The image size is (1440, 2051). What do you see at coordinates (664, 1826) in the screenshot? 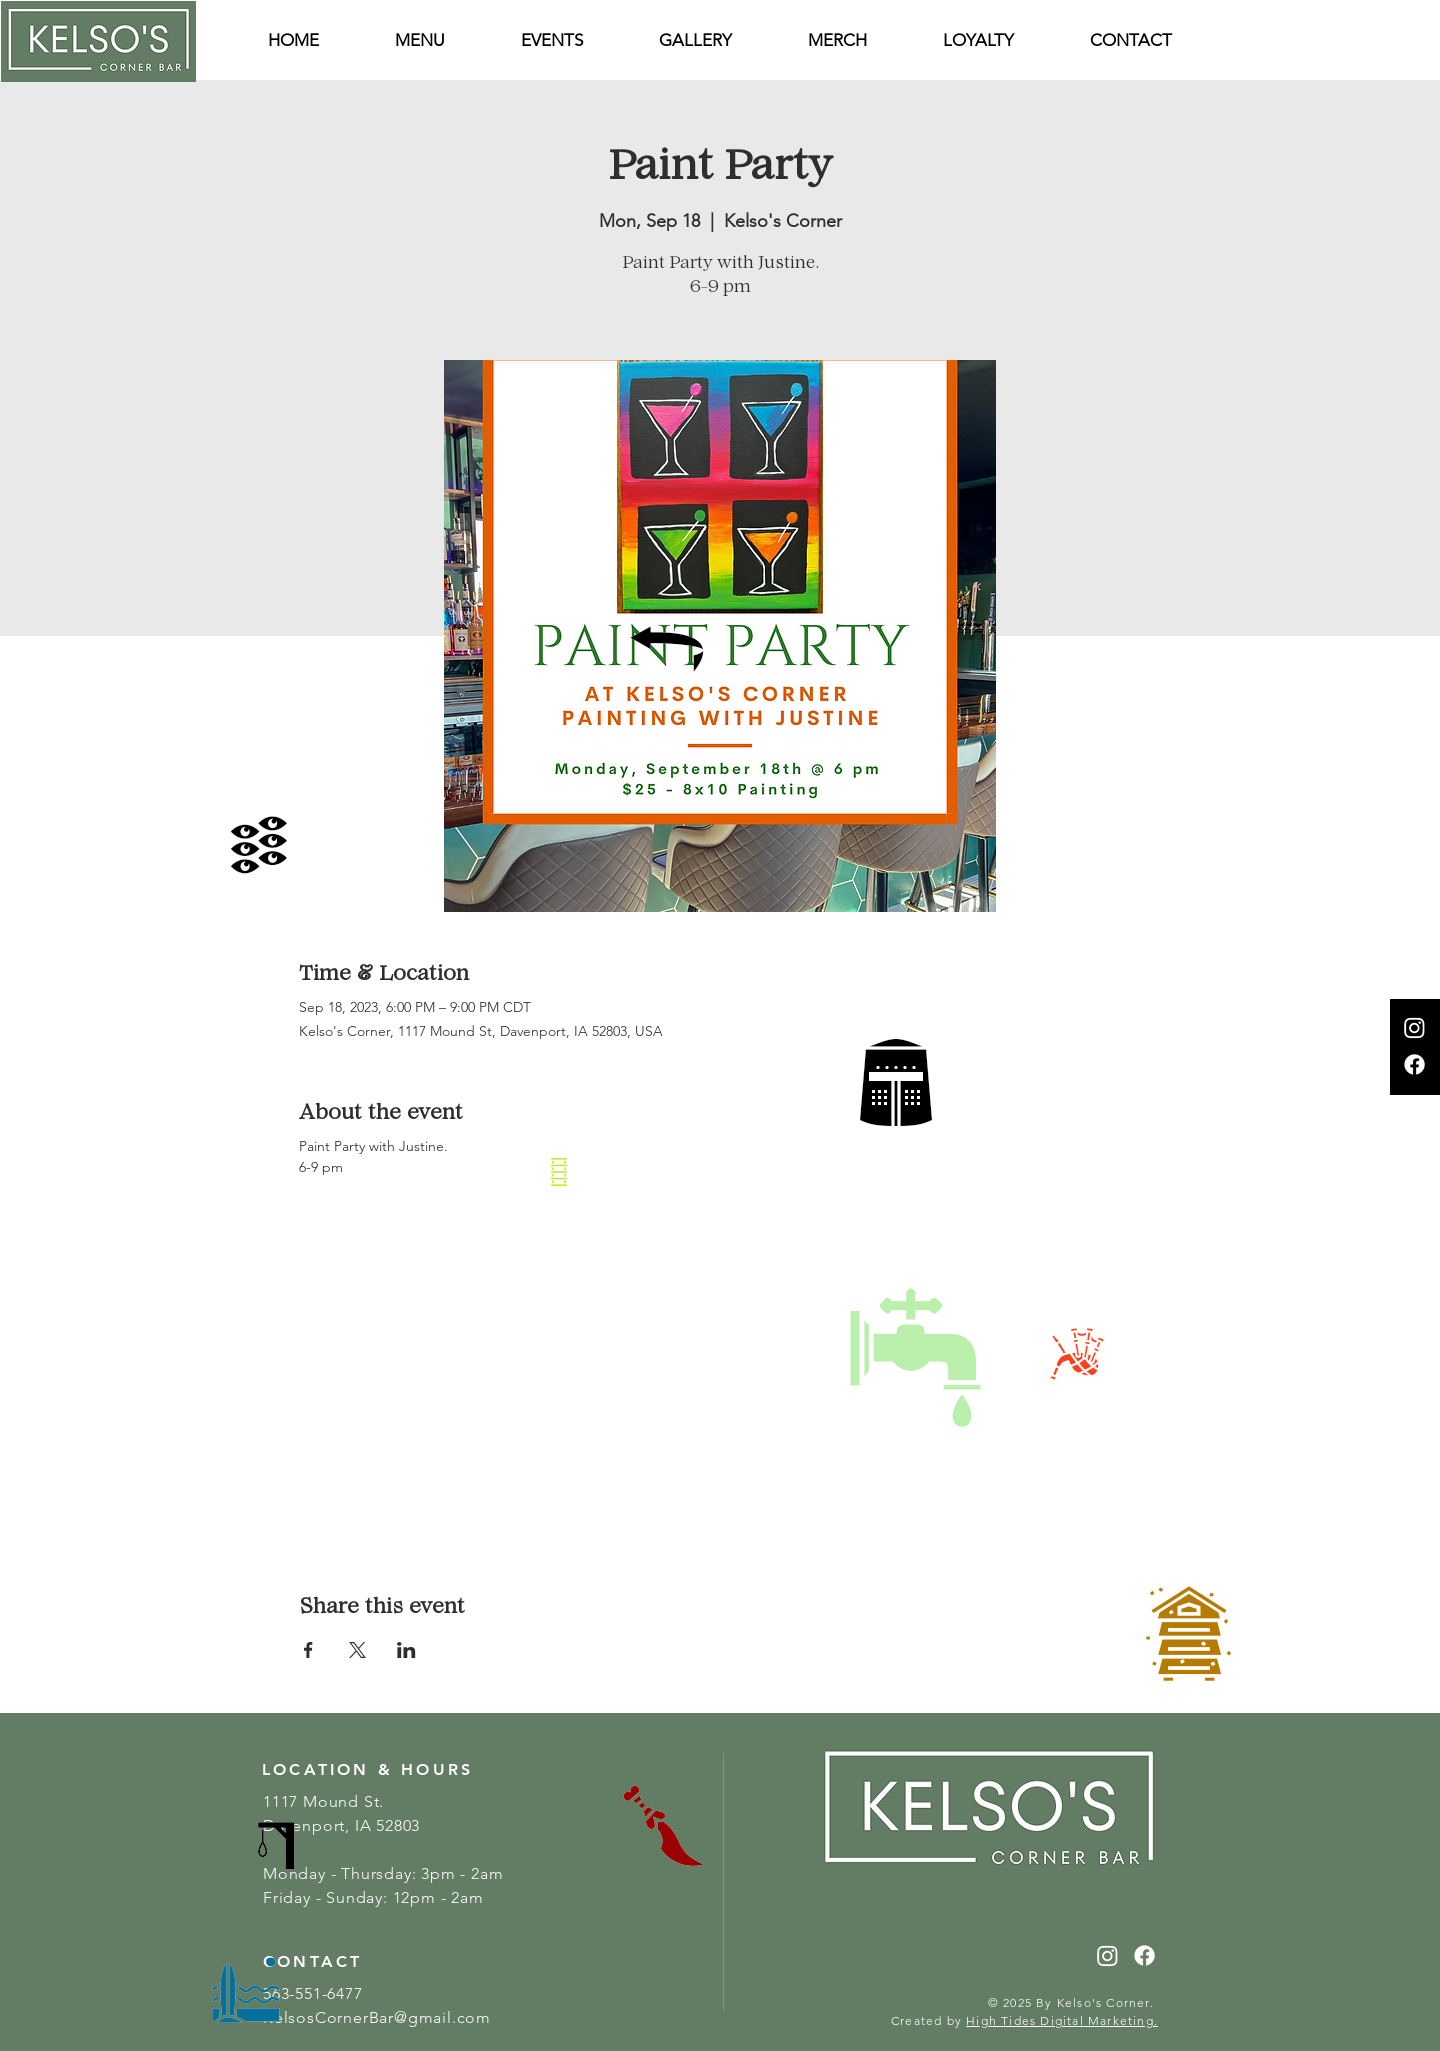
I see `equip a bone knife weapon` at bounding box center [664, 1826].